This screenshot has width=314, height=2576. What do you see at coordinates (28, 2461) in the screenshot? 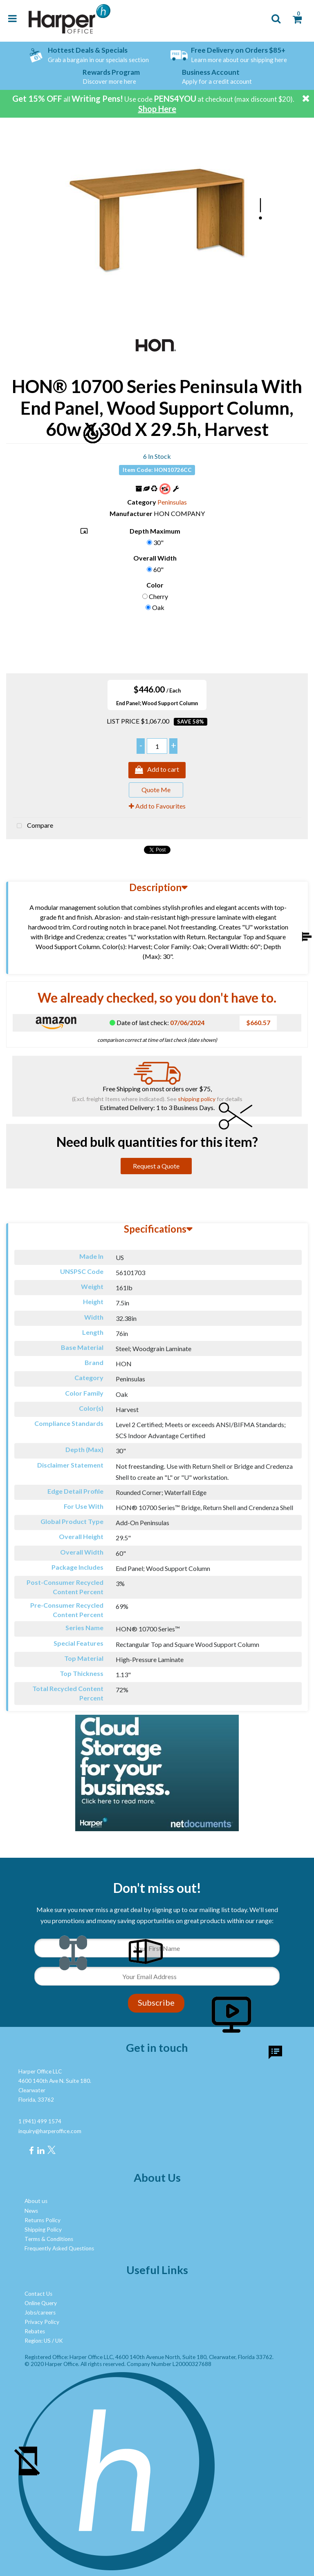
I see `no cell phone signal available` at bounding box center [28, 2461].